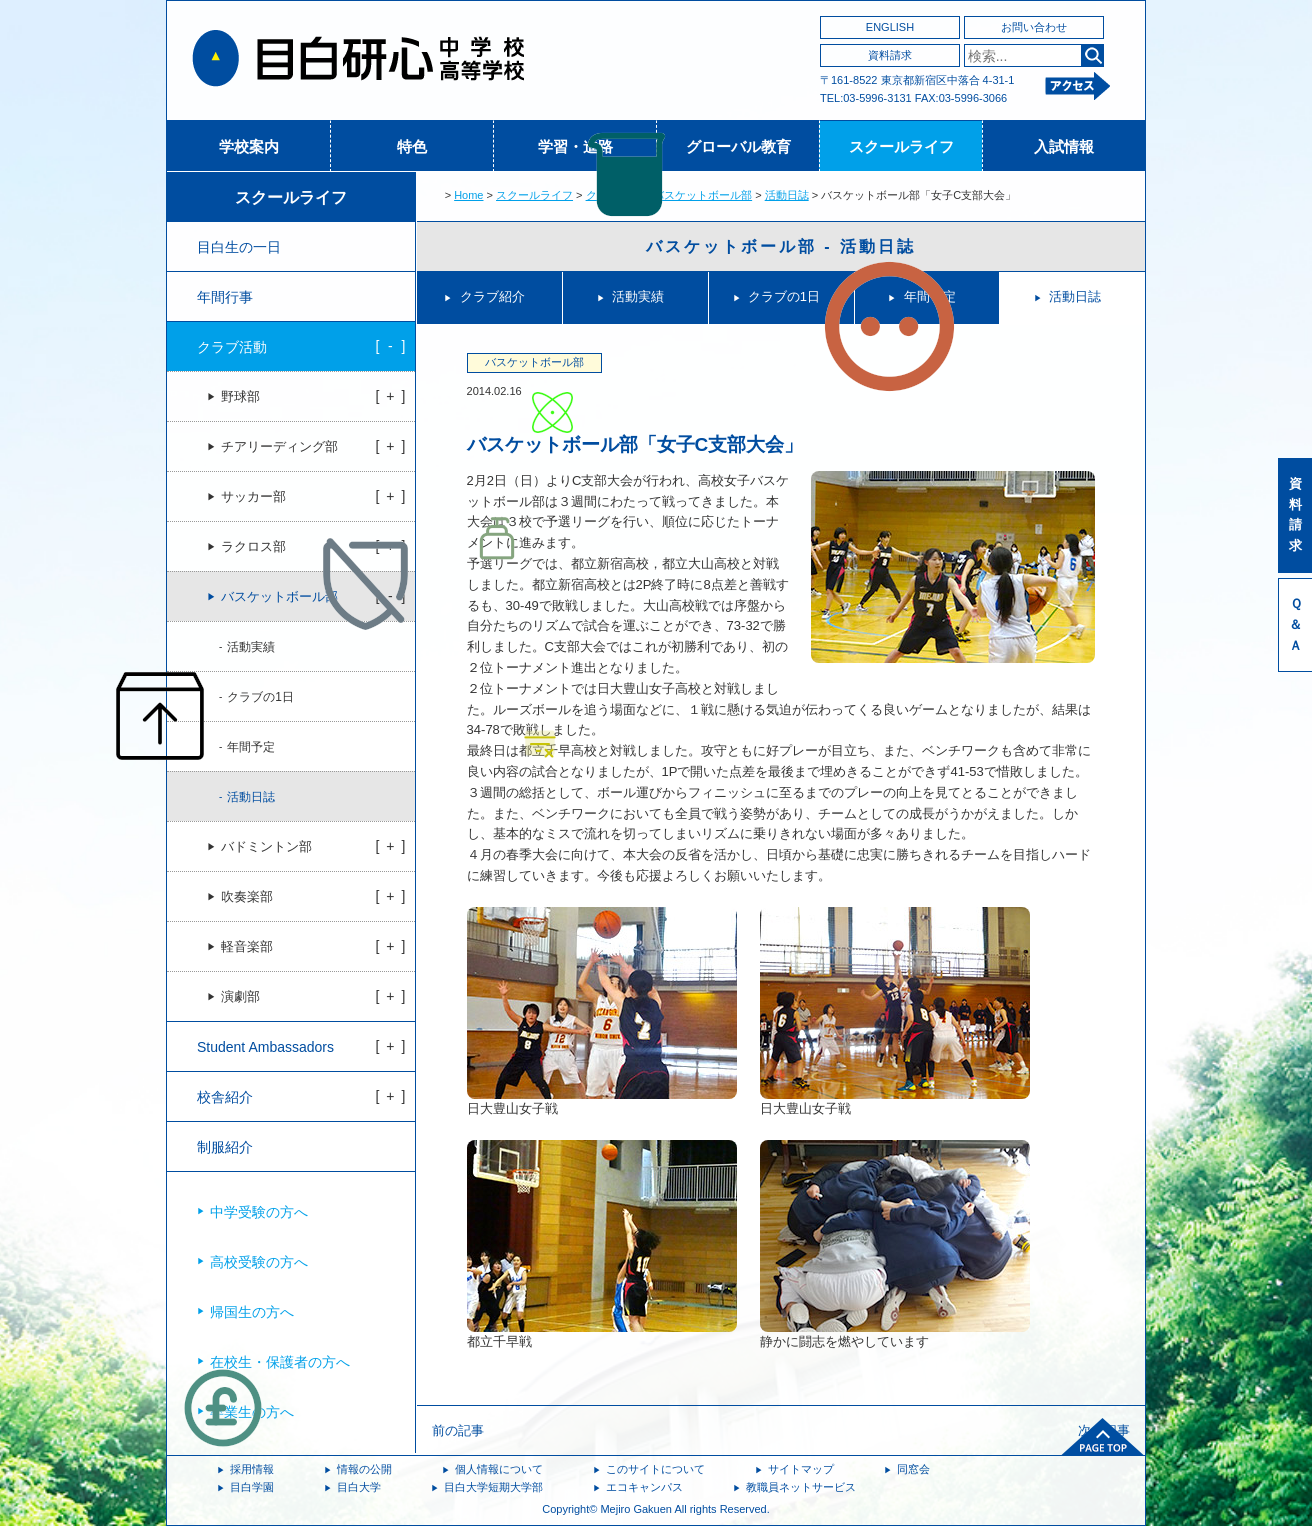 This screenshot has width=1312, height=1526. Describe the element at coordinates (889, 326) in the screenshot. I see `open more options menu` at that location.